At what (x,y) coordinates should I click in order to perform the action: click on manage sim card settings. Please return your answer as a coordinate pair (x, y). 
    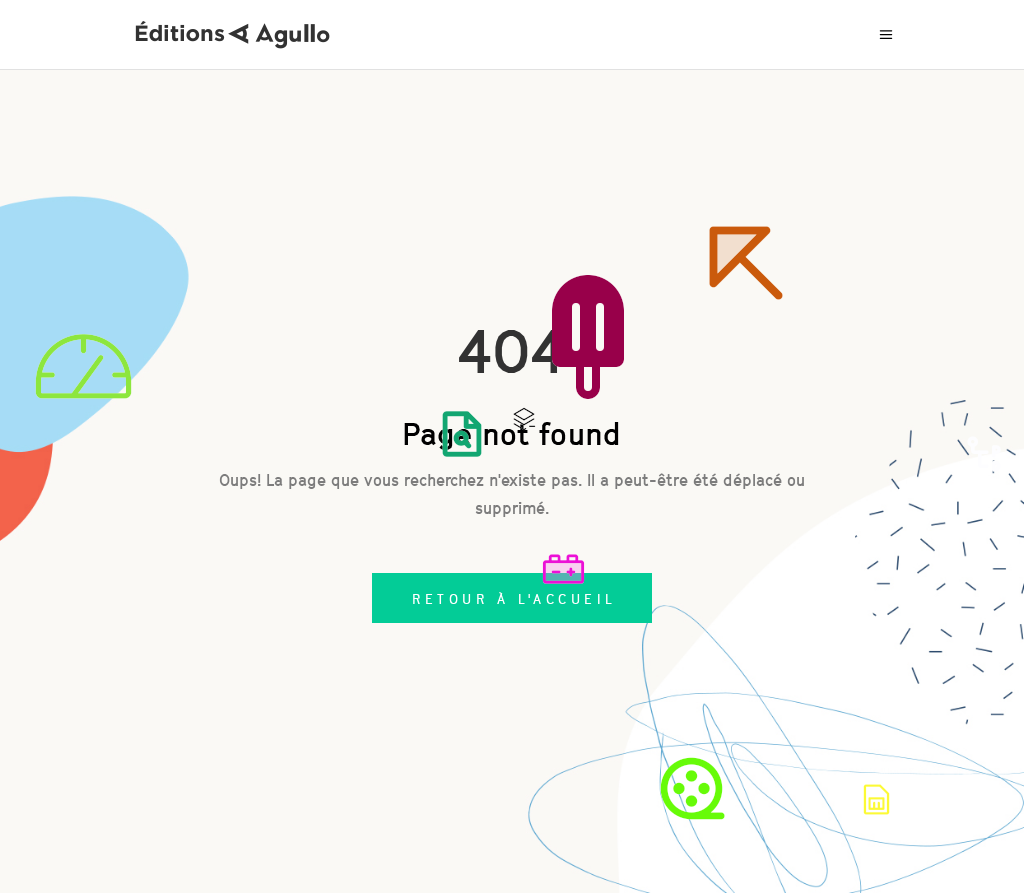
    Looking at the image, I should click on (876, 799).